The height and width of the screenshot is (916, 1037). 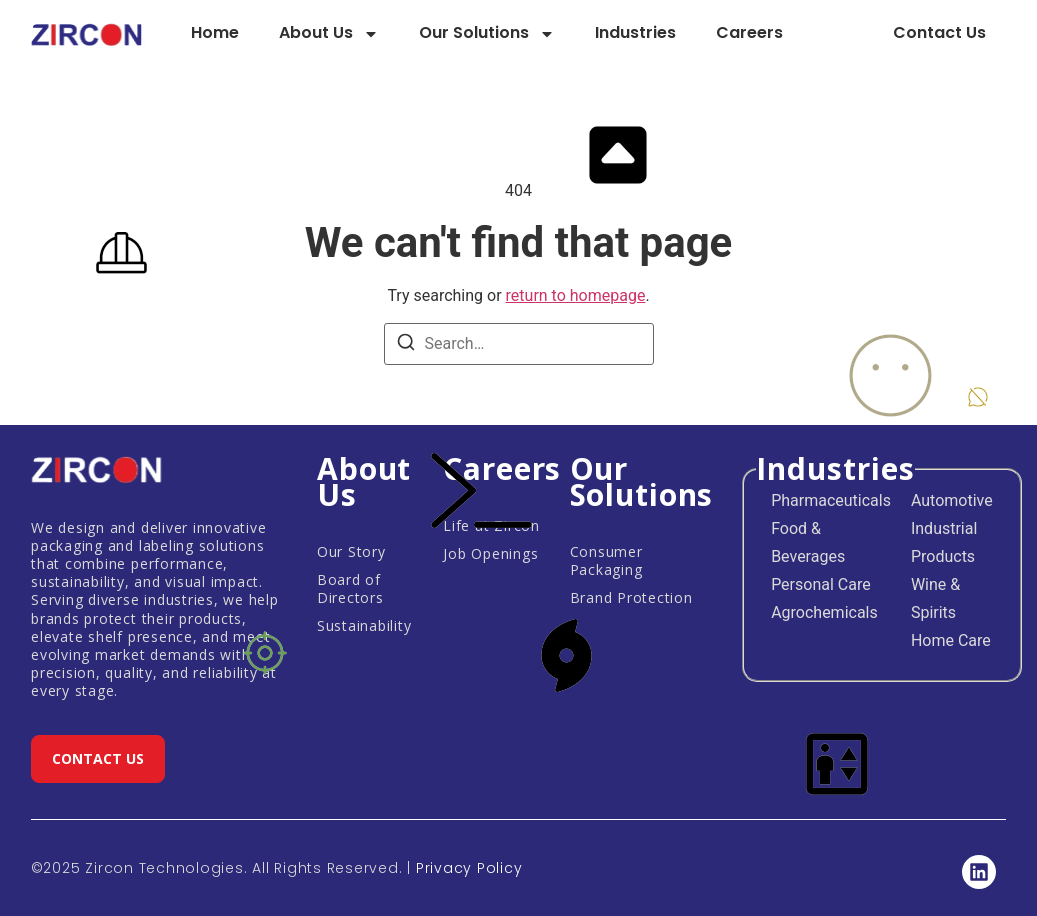 I want to click on mute or disable chat notifications, so click(x=978, y=397).